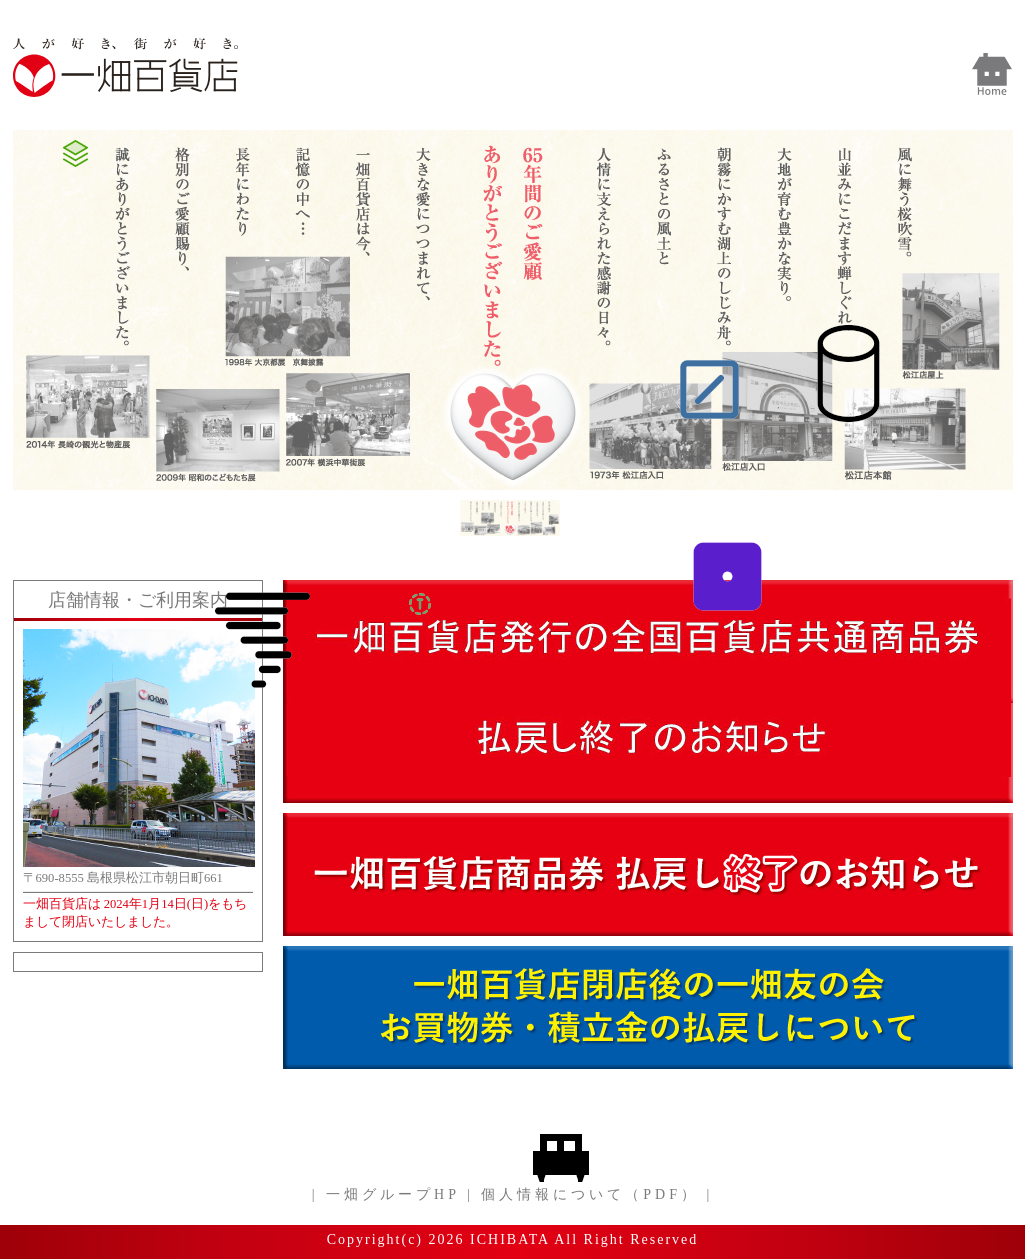 The image size is (1025, 1259). What do you see at coordinates (709, 389) in the screenshot?
I see `indicates a file ignored in diff comparison` at bounding box center [709, 389].